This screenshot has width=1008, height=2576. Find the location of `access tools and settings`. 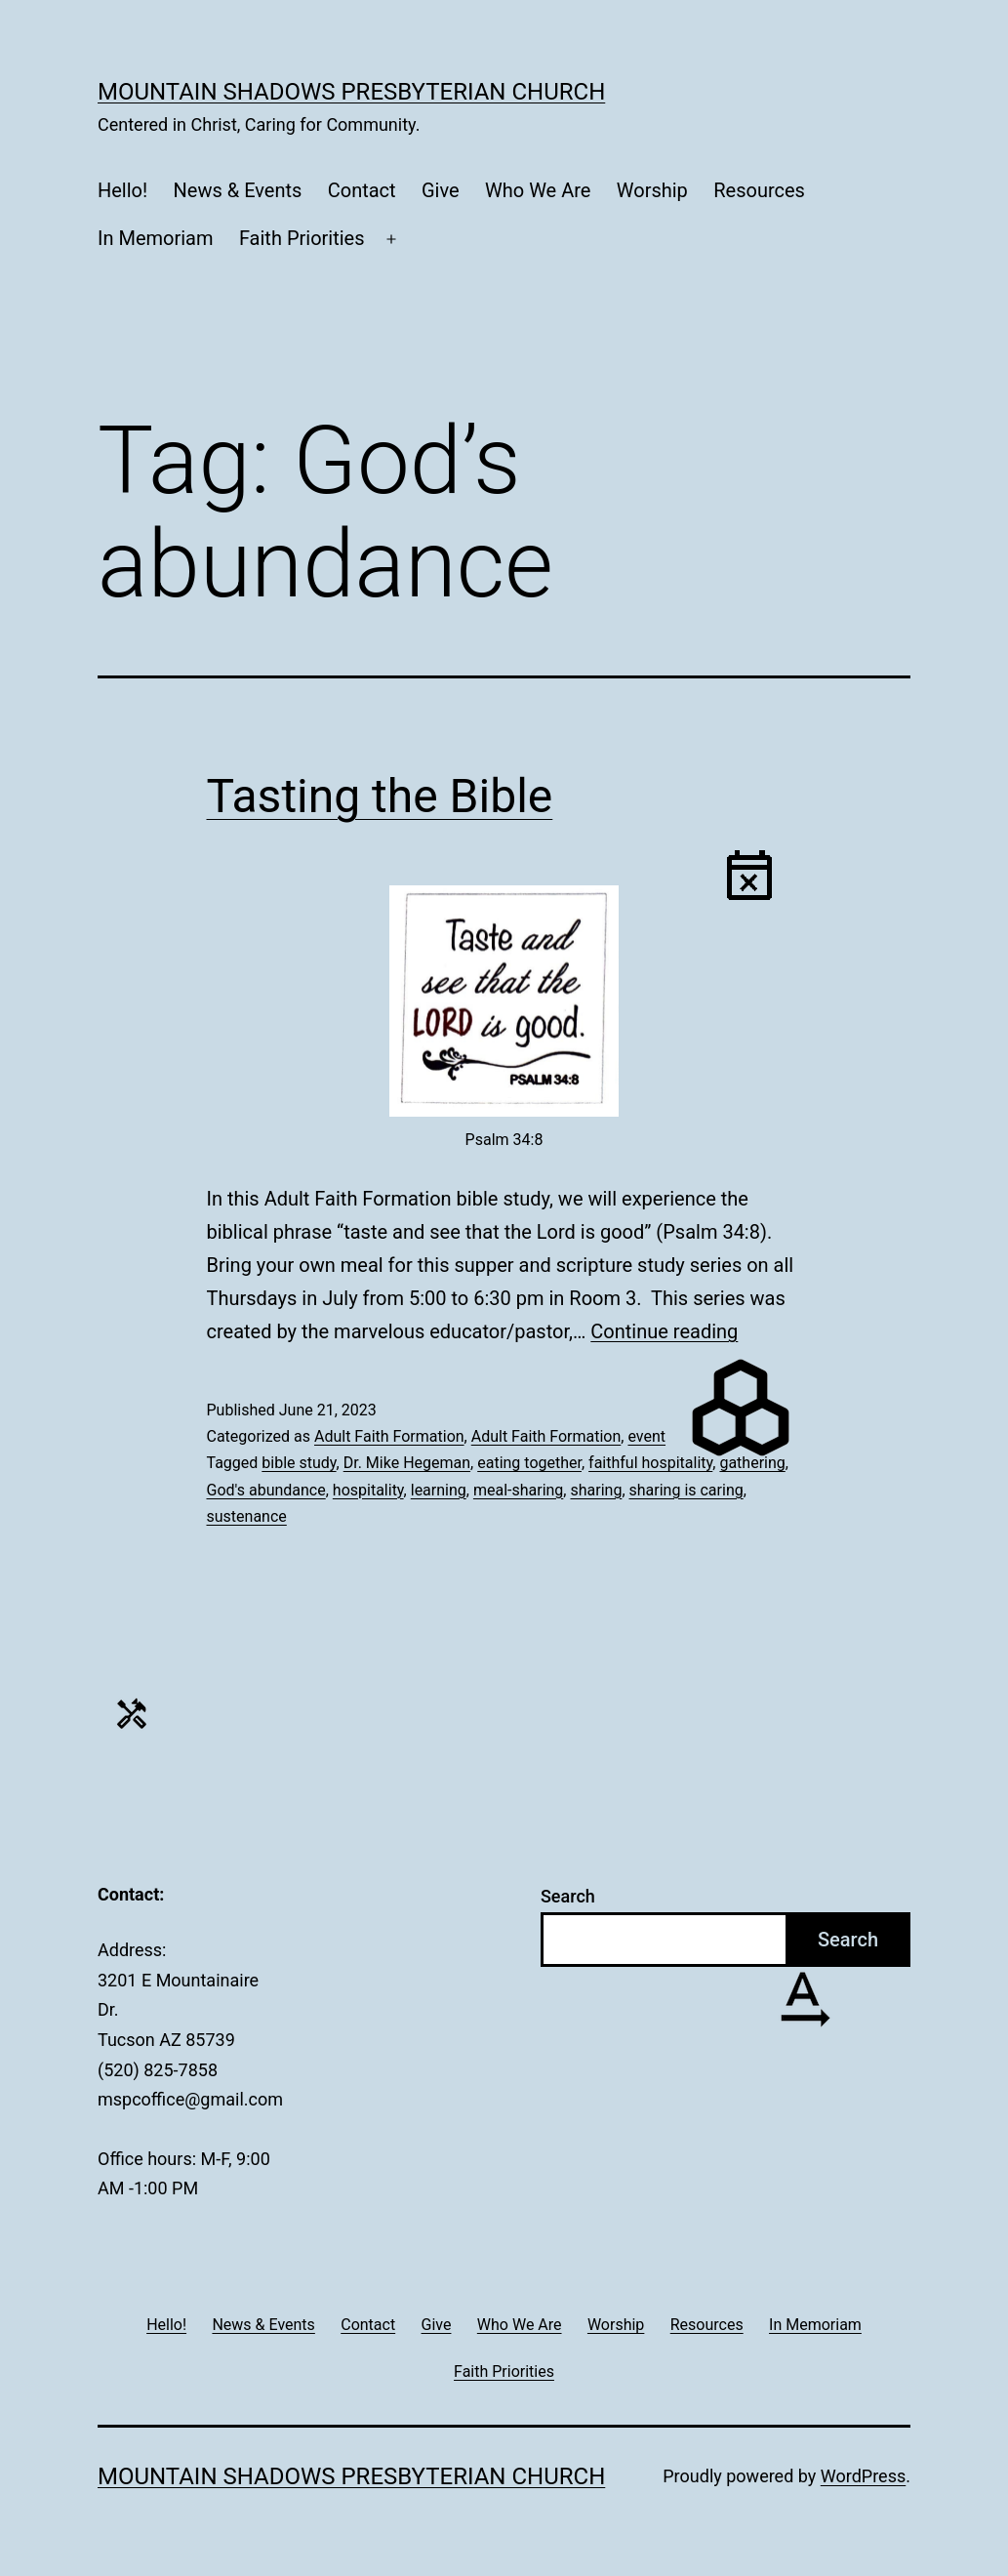

access tools and settings is located at coordinates (132, 1714).